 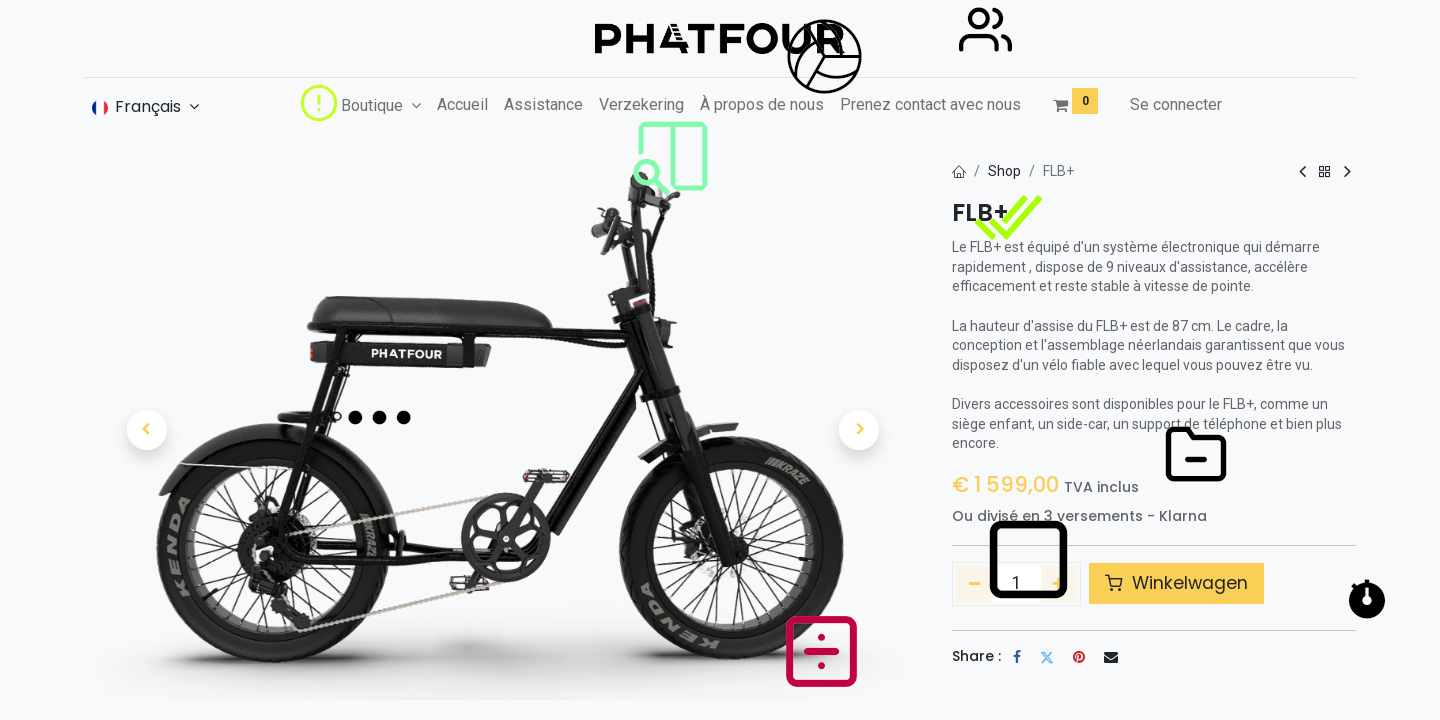 I want to click on indicates a warning or alert message, so click(x=319, y=103).